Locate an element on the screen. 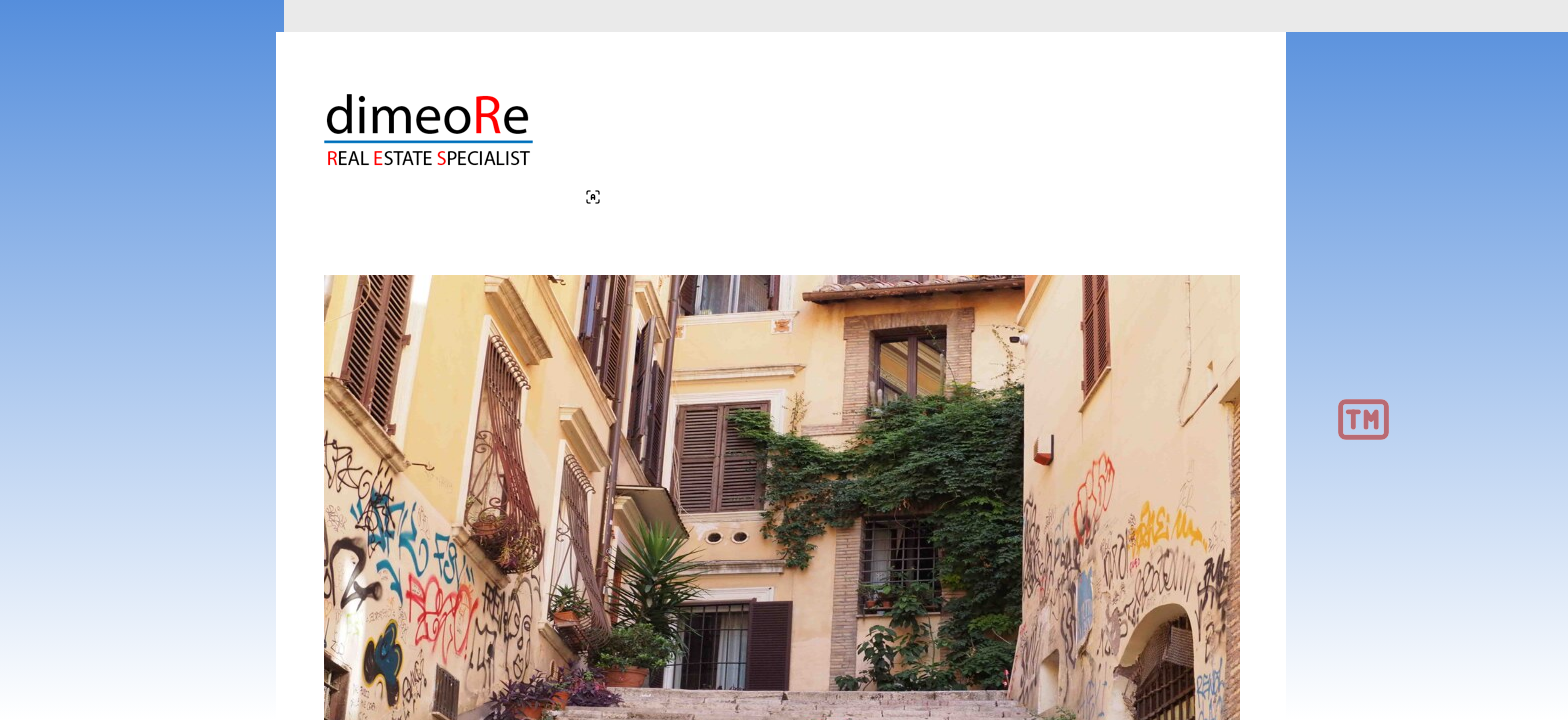 Image resolution: width=1568 pixels, height=720 pixels. enable auto-focus mode for camera is located at coordinates (593, 197).